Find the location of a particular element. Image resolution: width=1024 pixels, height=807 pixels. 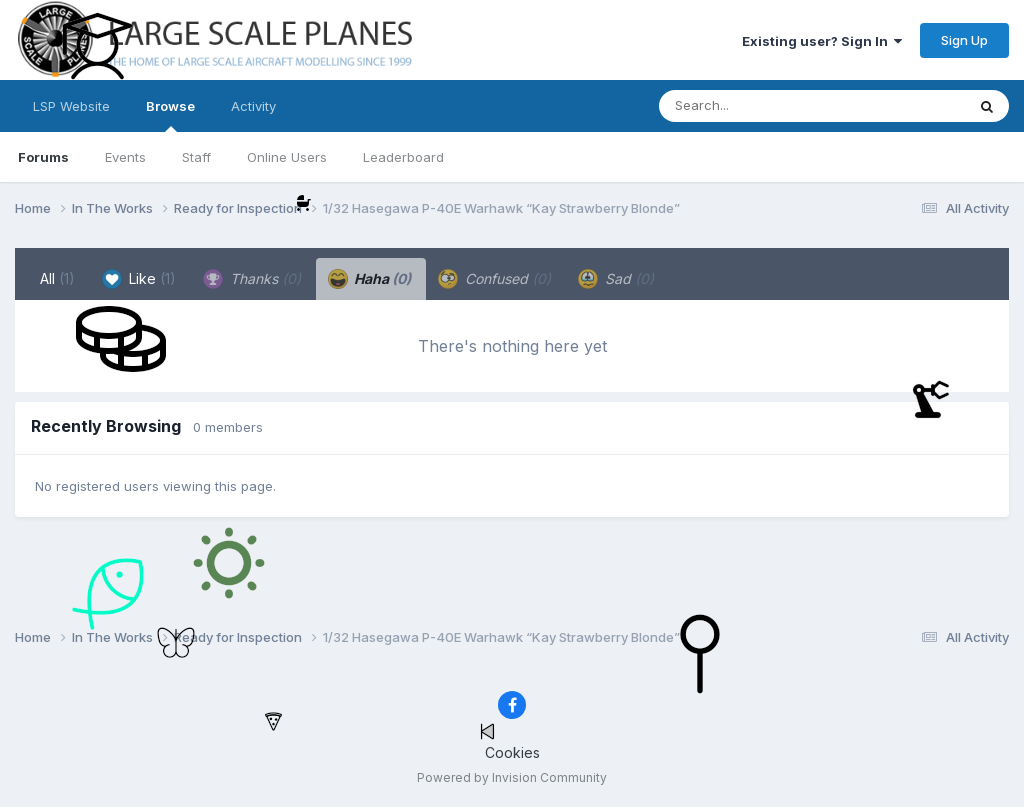

view student profile or account is located at coordinates (97, 47).